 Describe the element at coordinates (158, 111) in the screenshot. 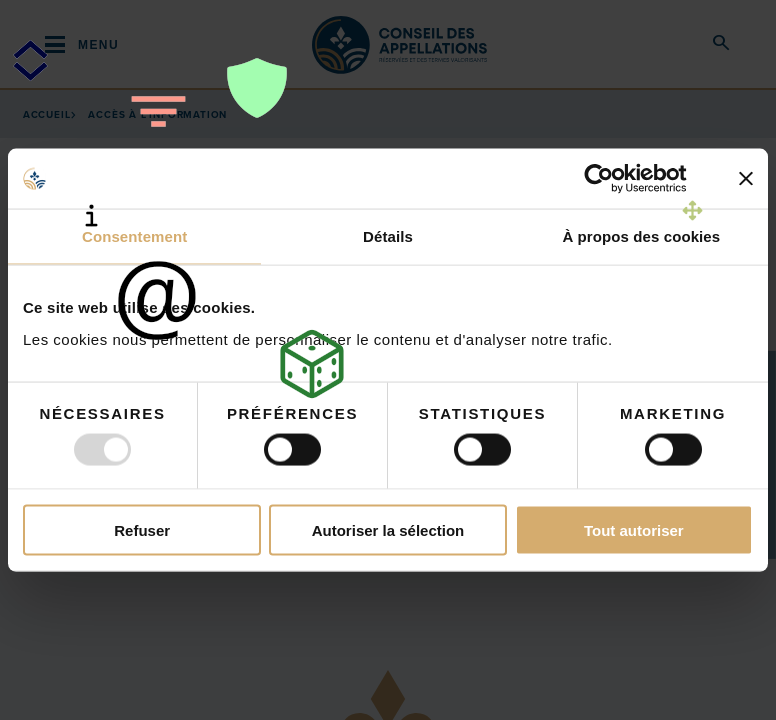

I see `filter list or search results` at that location.